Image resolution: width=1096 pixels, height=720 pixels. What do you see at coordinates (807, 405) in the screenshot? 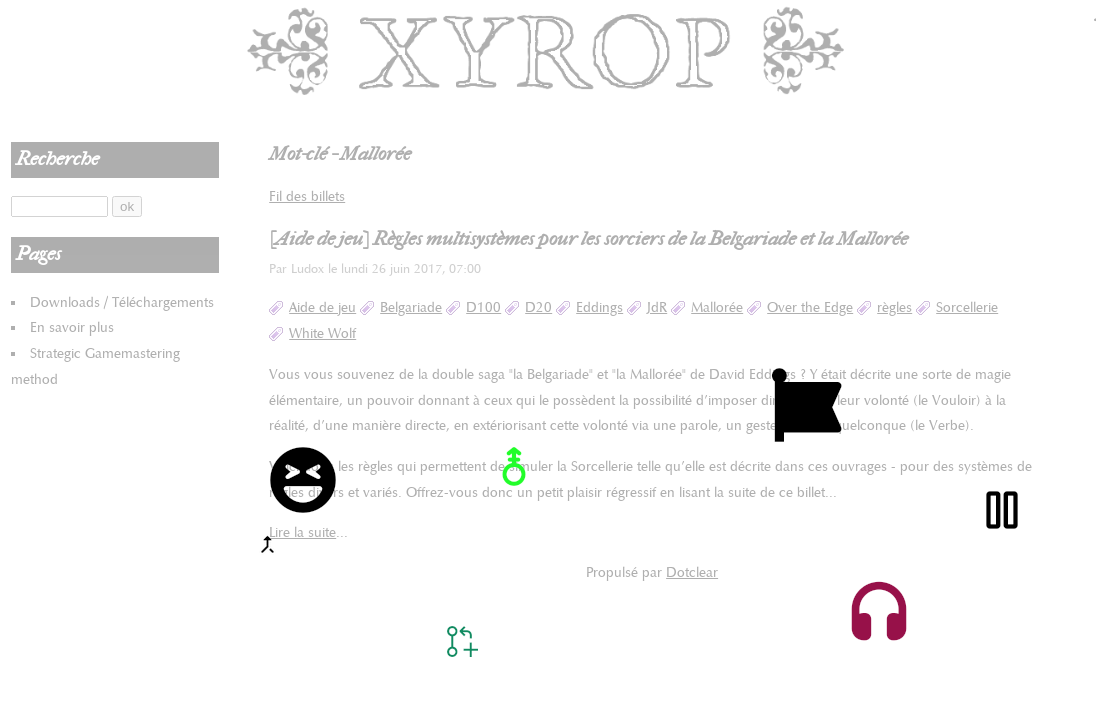
I see `font awesome brand logo` at bounding box center [807, 405].